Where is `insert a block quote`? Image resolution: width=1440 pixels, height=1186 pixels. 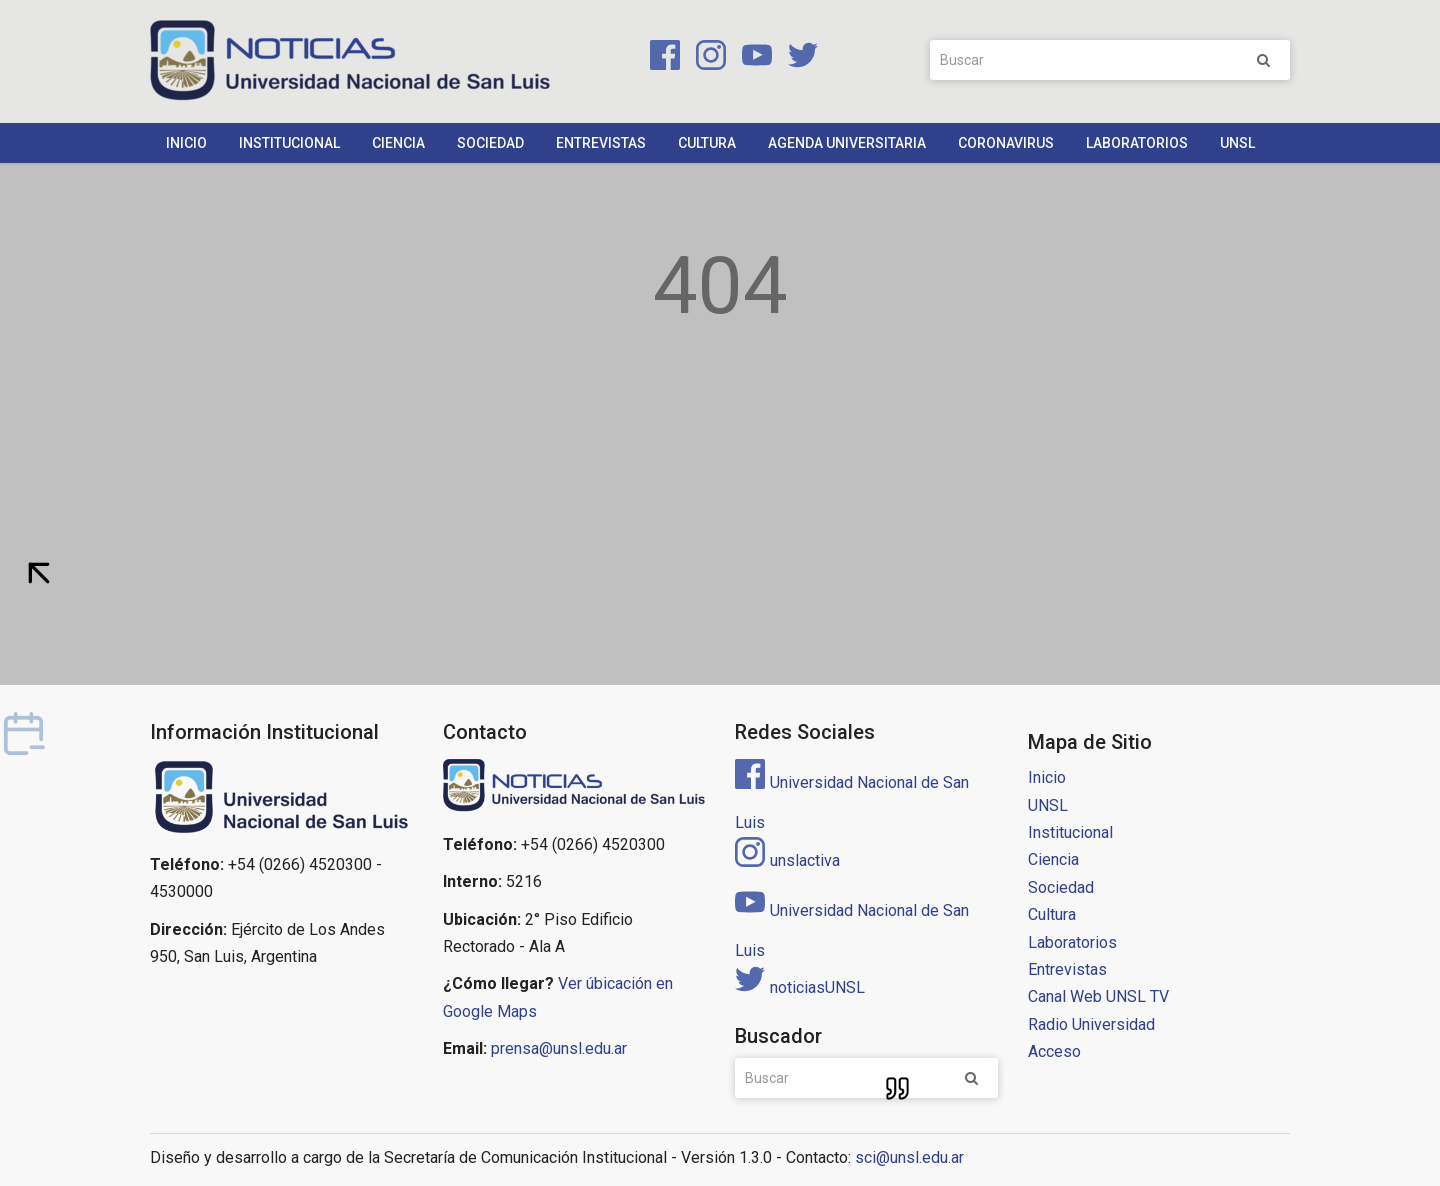 insert a block quote is located at coordinates (897, 1088).